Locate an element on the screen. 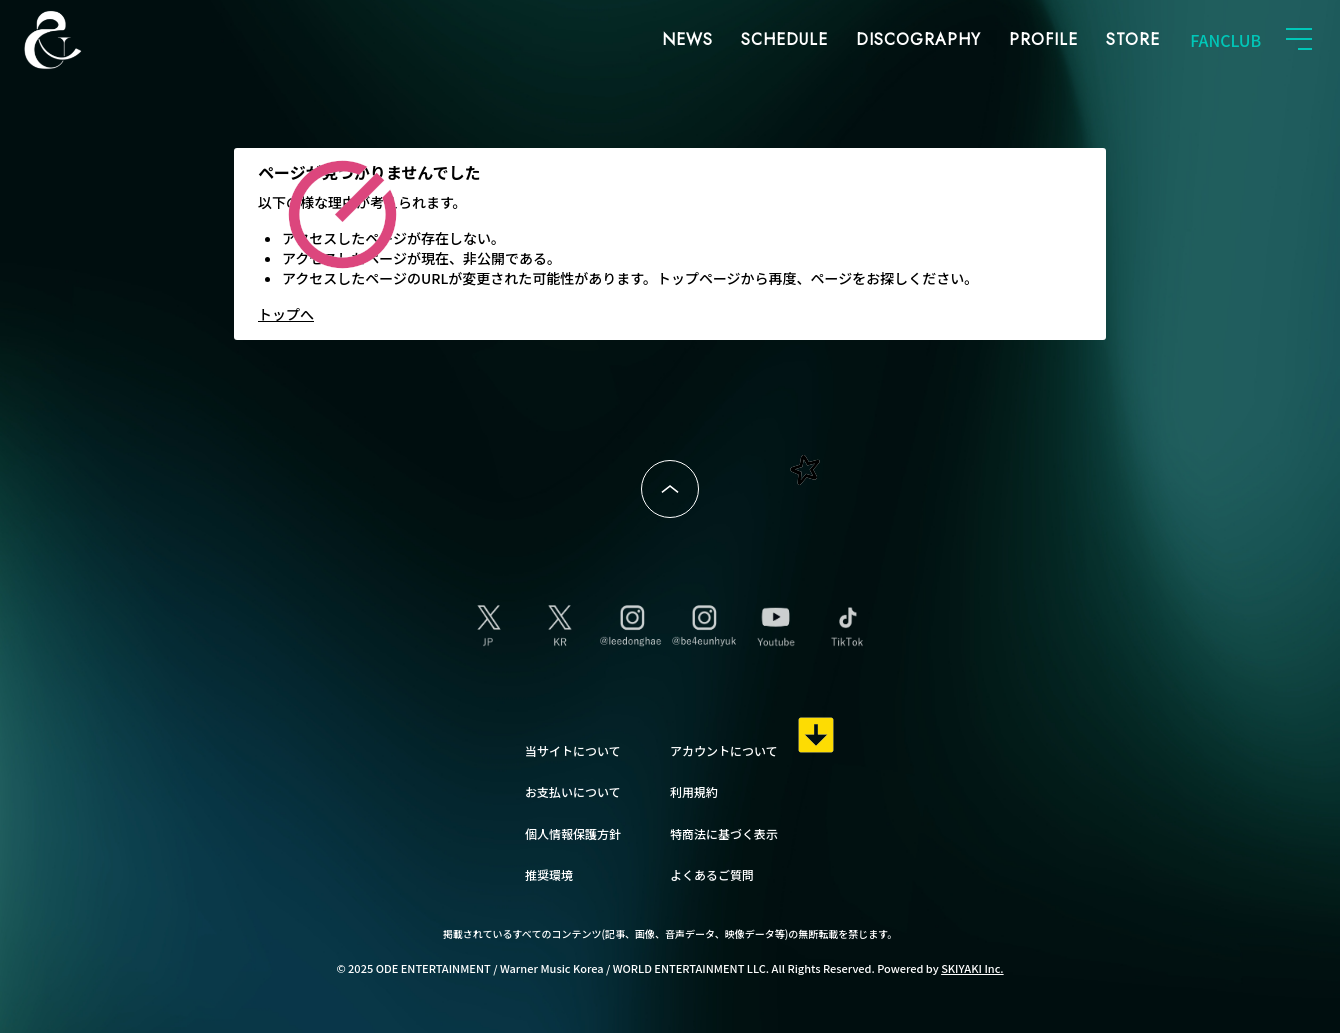 The width and height of the screenshot is (1340, 1033). access navigation or compass features is located at coordinates (342, 214).